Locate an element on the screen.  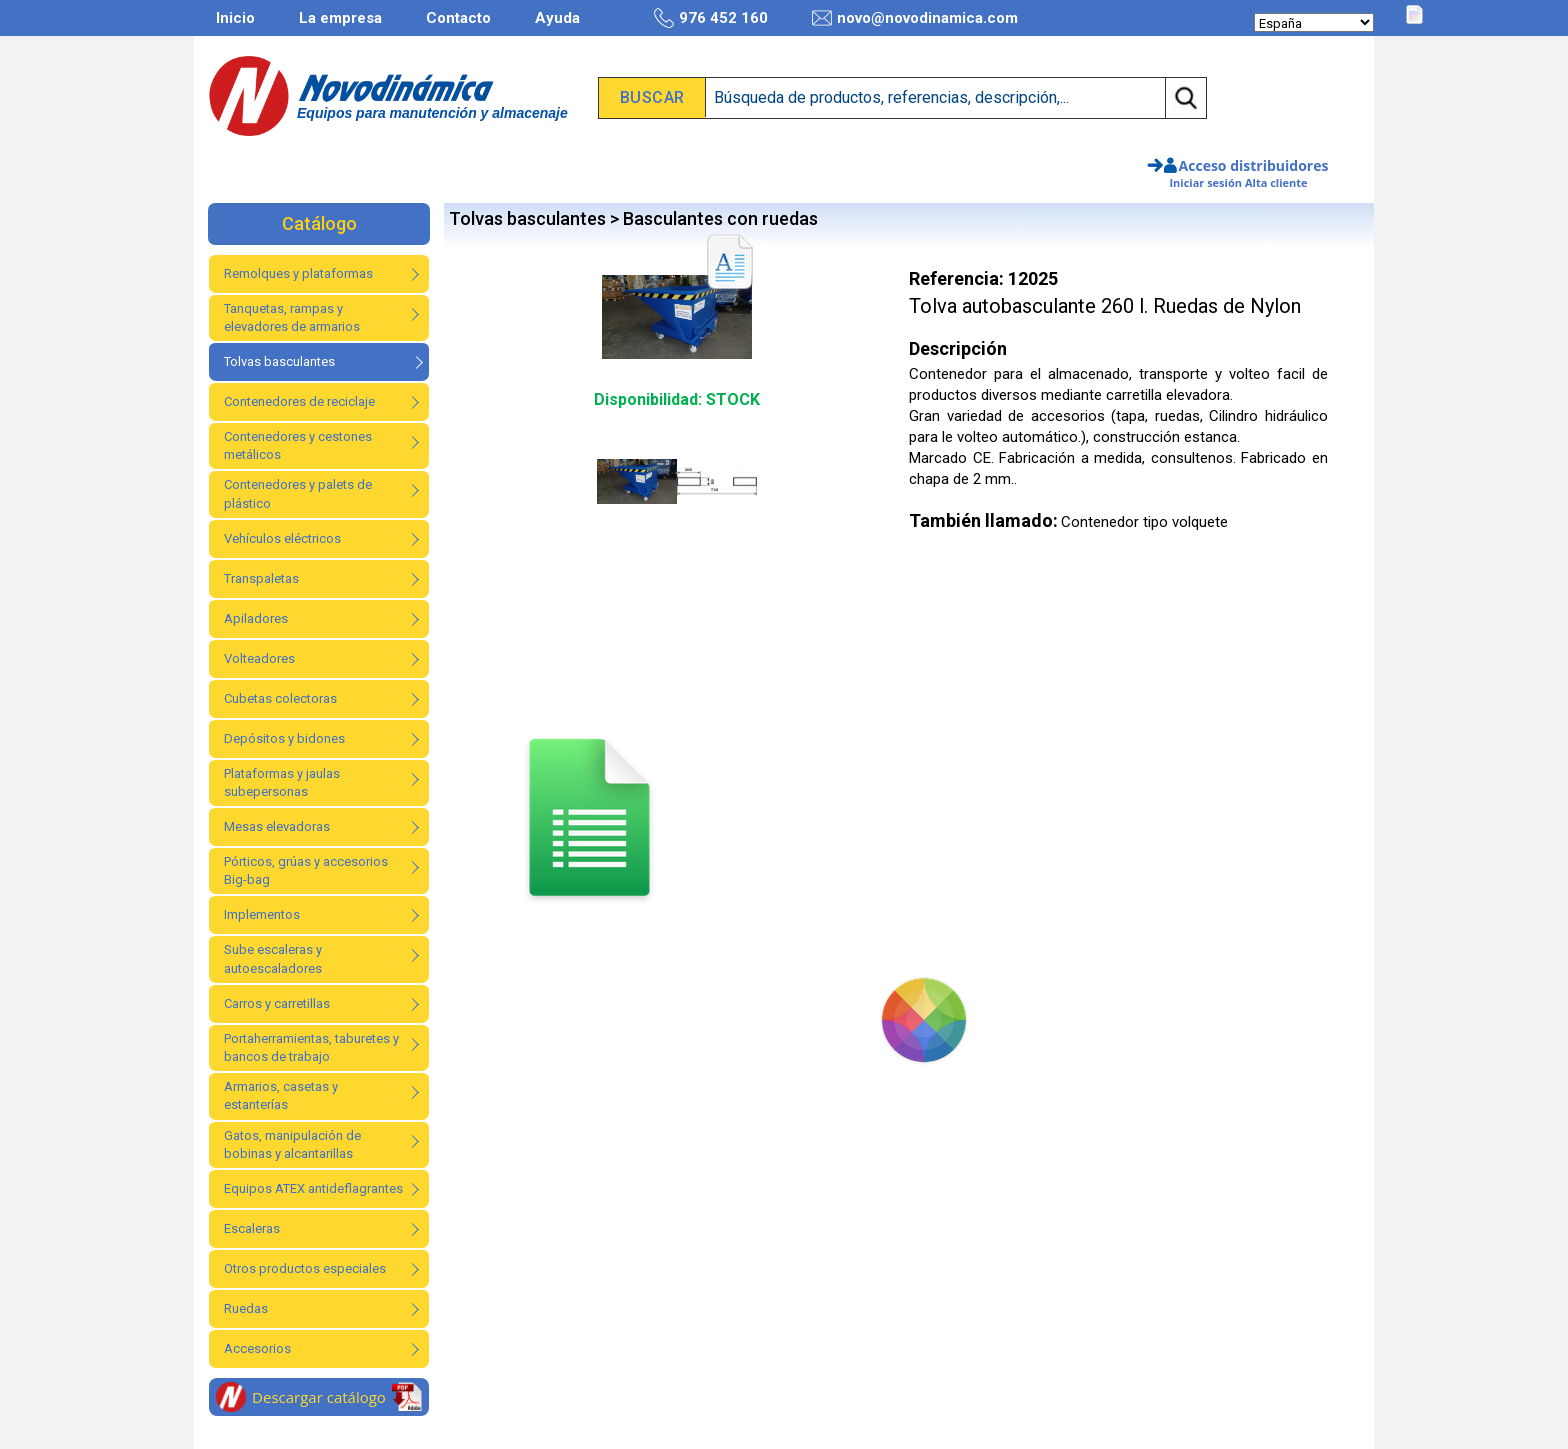
open a word processing document is located at coordinates (730, 262).